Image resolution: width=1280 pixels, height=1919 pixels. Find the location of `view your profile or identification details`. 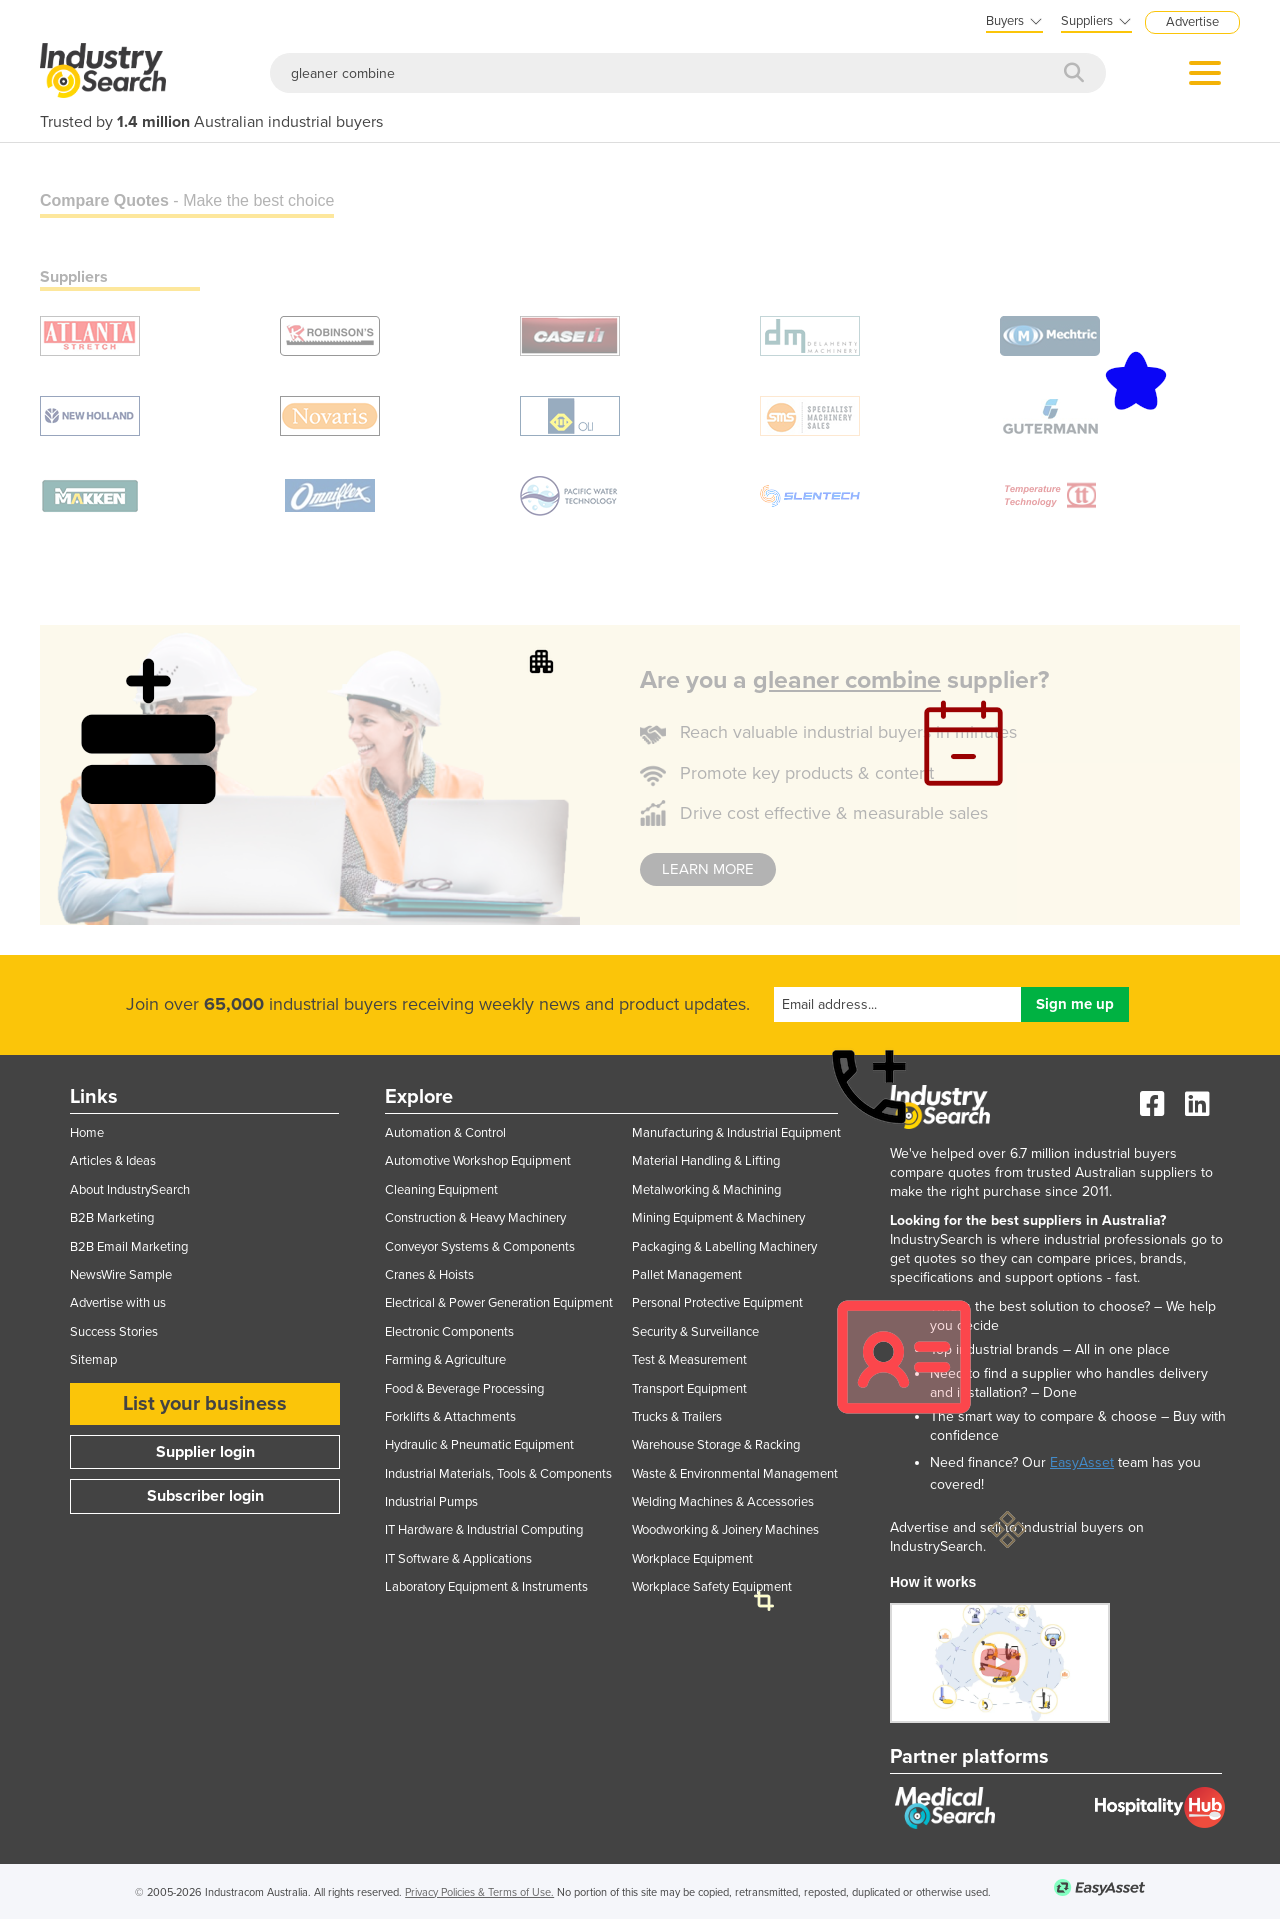

view your profile or identification details is located at coordinates (904, 1357).